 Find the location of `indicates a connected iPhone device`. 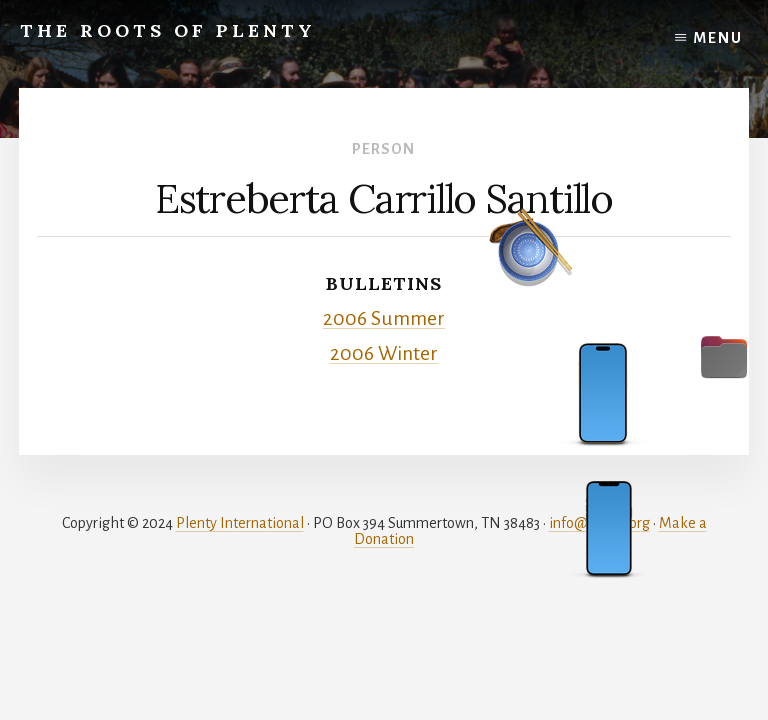

indicates a connected iPhone device is located at coordinates (609, 530).